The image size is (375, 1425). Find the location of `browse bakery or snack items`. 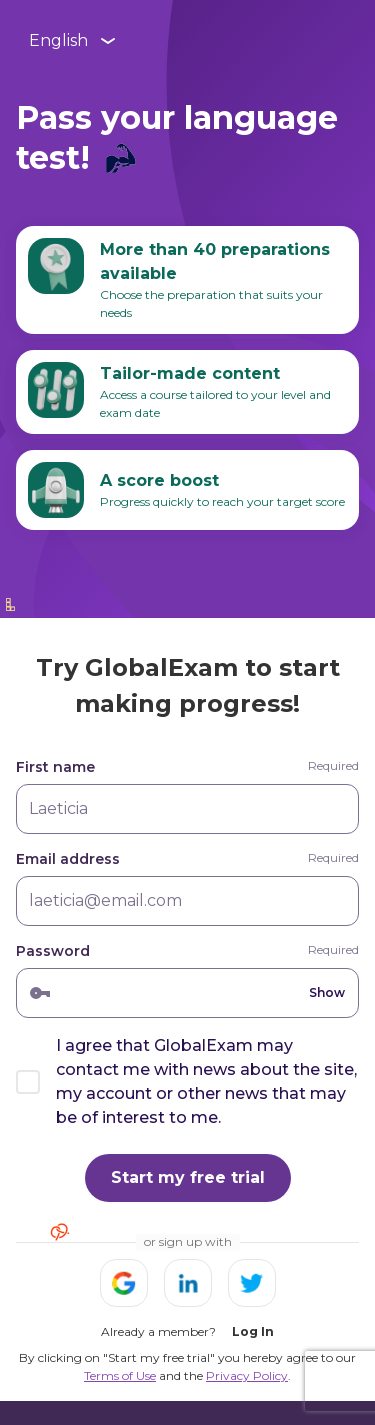

browse bakery or snack items is located at coordinates (60, 1232).